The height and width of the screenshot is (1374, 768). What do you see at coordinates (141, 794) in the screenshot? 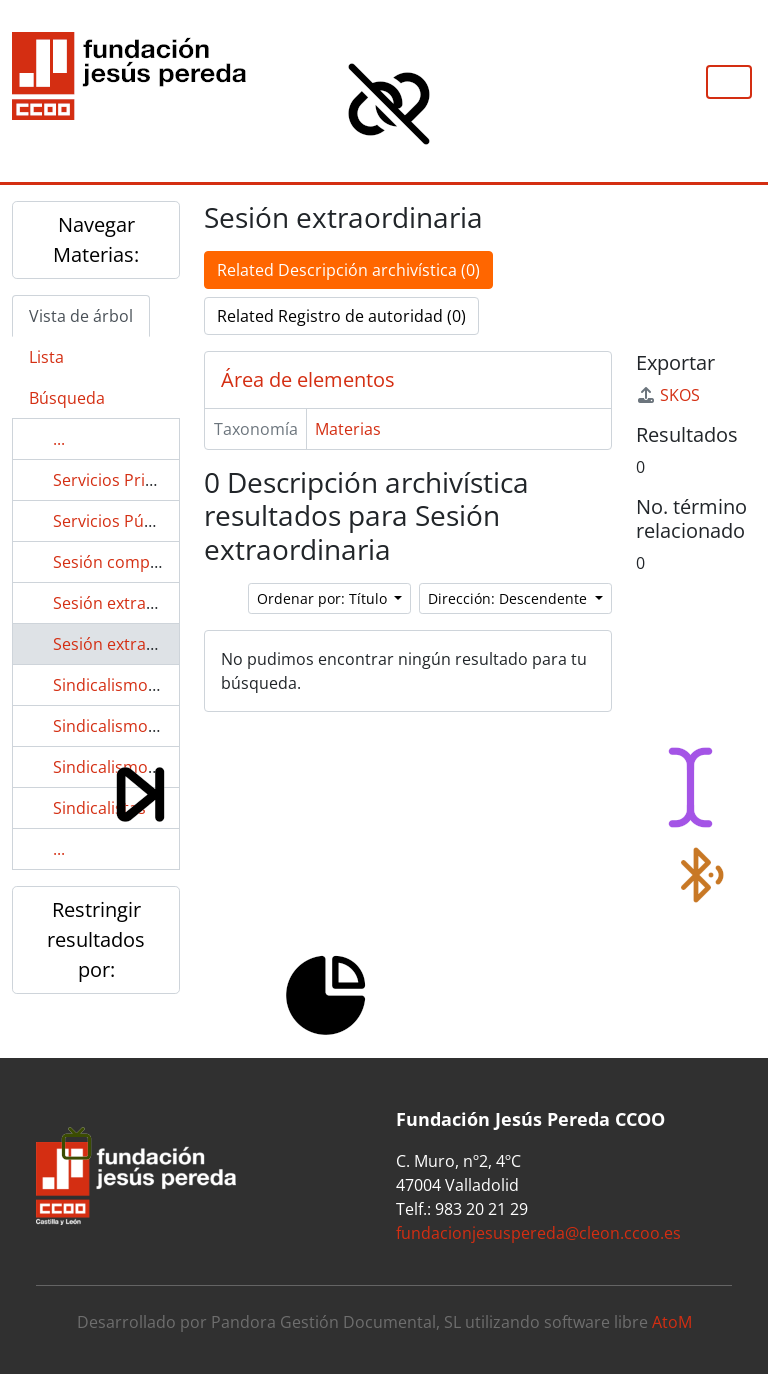
I see `skip to the next track or media item` at bounding box center [141, 794].